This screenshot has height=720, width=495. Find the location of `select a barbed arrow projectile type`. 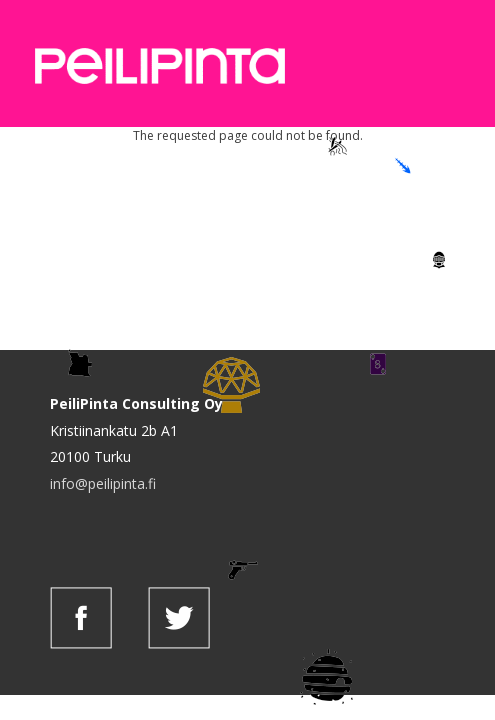

select a barbed arrow projectile type is located at coordinates (402, 165).